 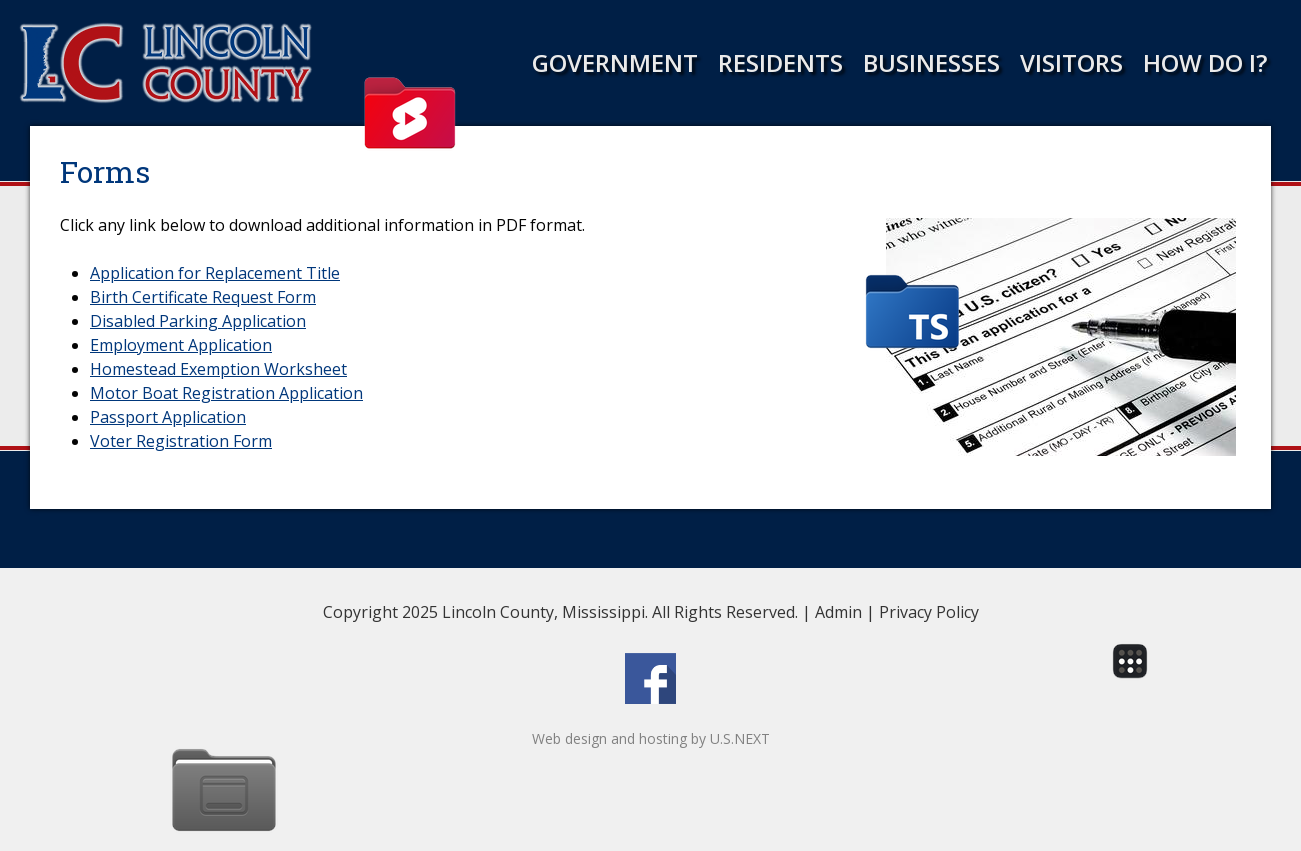 I want to click on open Tailscale VPN settings, so click(x=1130, y=661).